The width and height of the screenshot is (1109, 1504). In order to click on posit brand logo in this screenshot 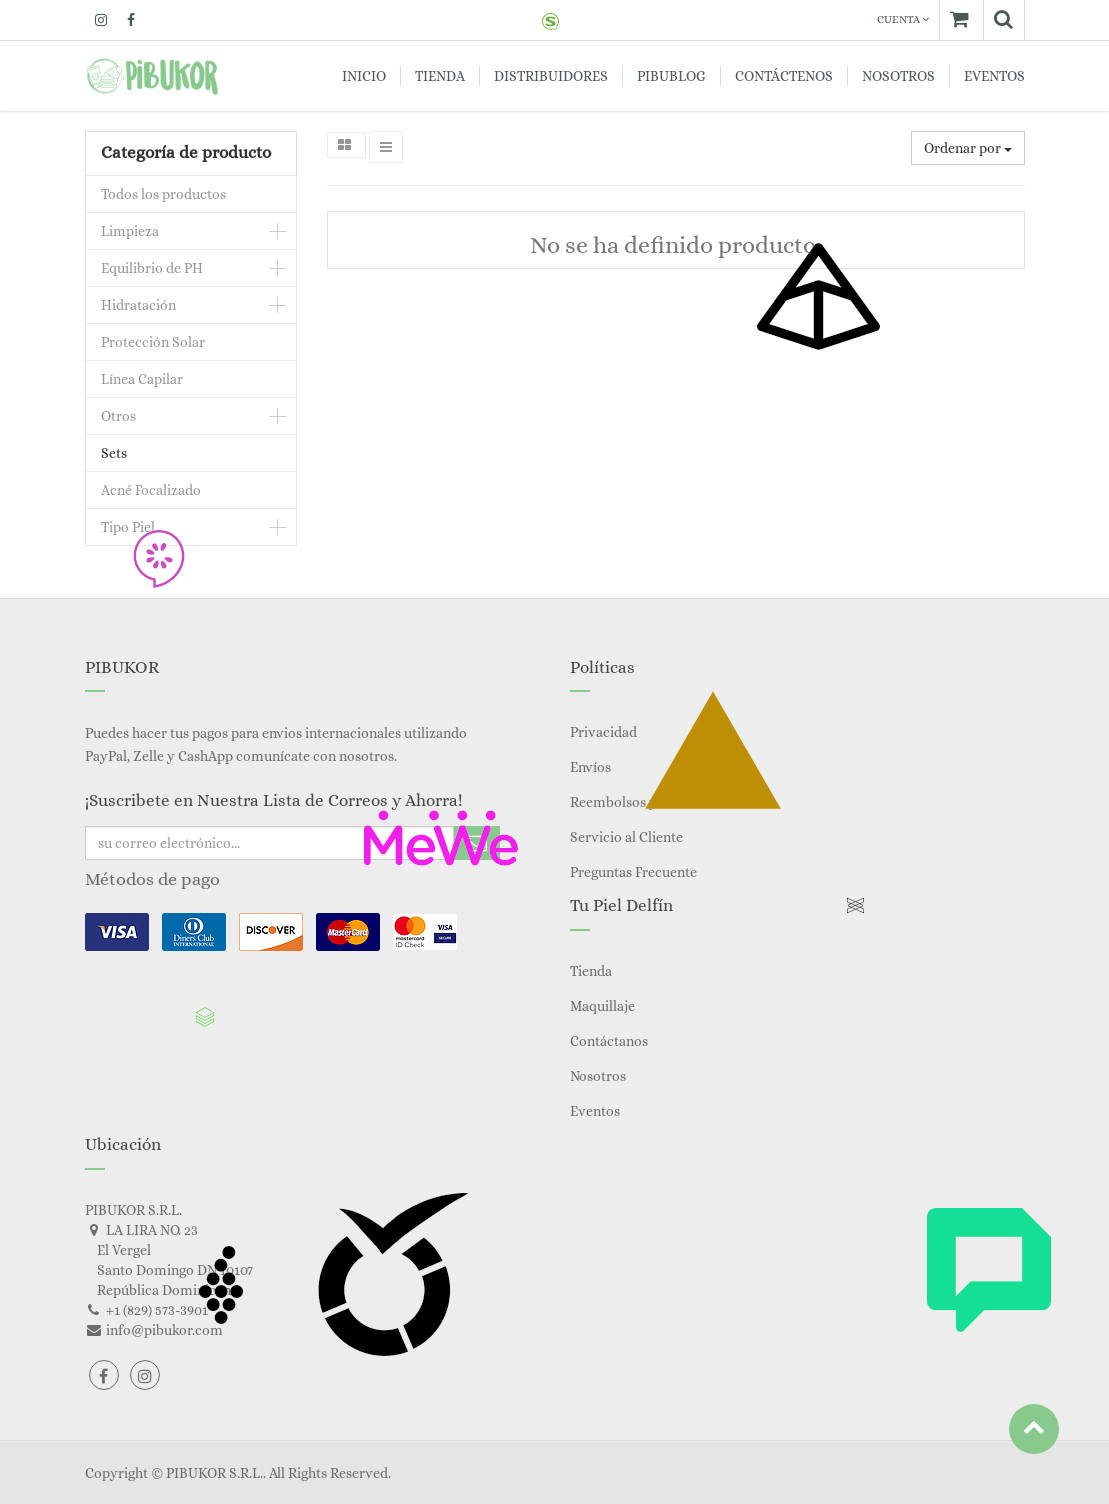, I will do `click(855, 905)`.